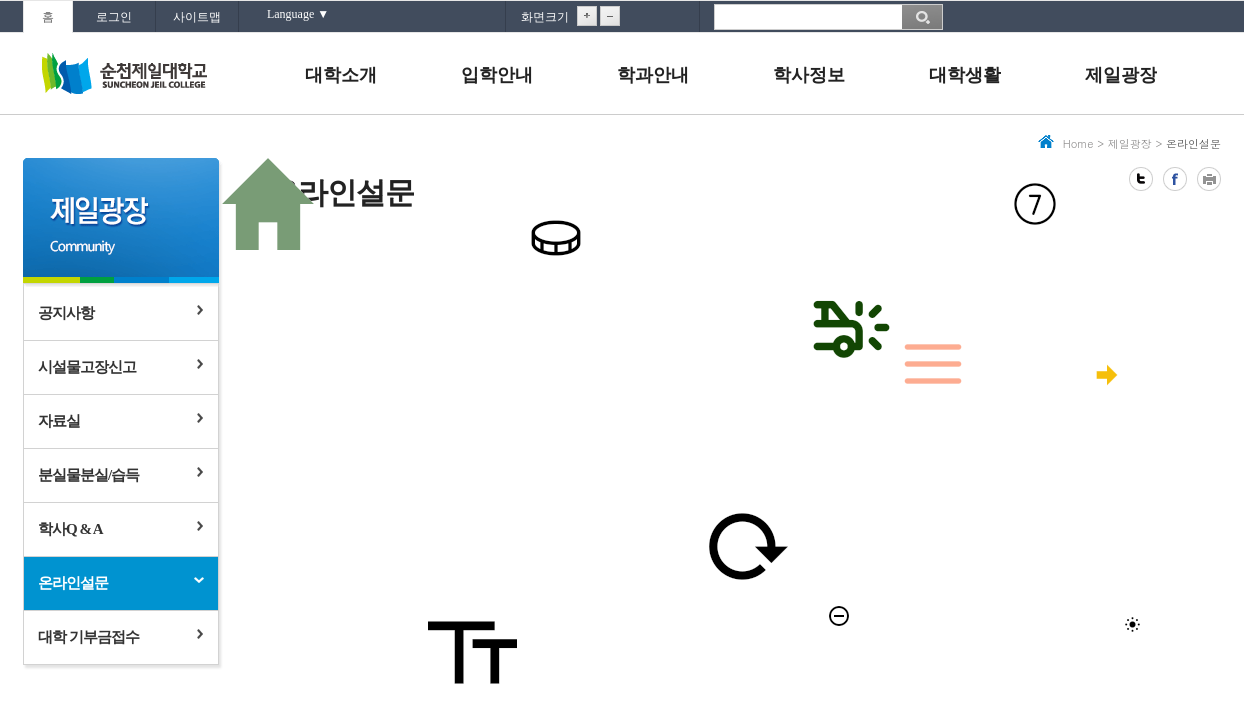 Image resolution: width=1244 pixels, height=720 pixels. Describe the element at coordinates (472, 652) in the screenshot. I see `adjust text size settings` at that location.